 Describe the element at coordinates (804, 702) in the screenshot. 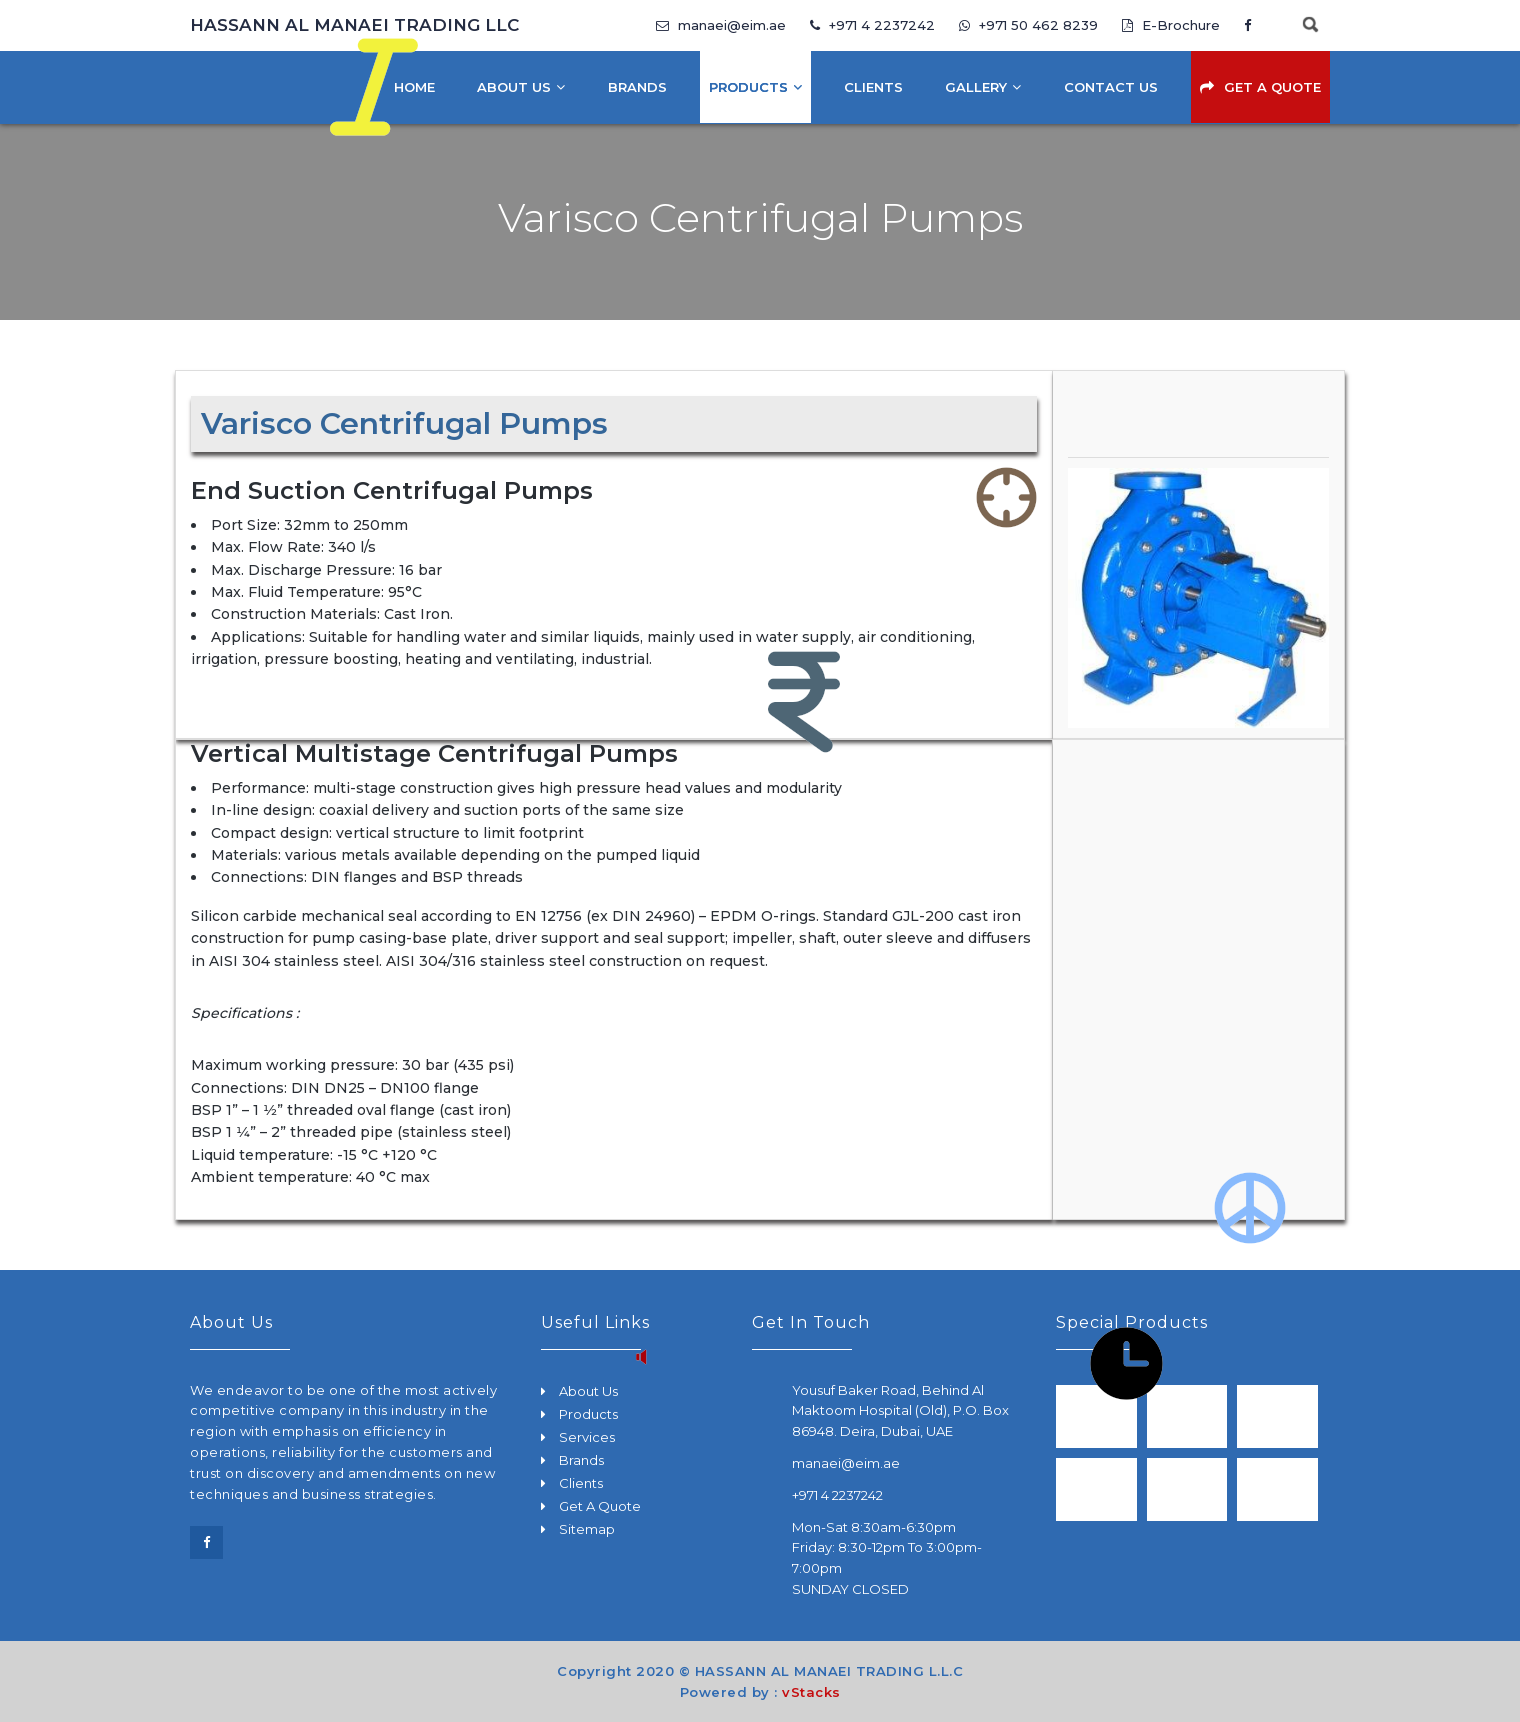

I see `indicates price or payment in Indian rupees` at that location.